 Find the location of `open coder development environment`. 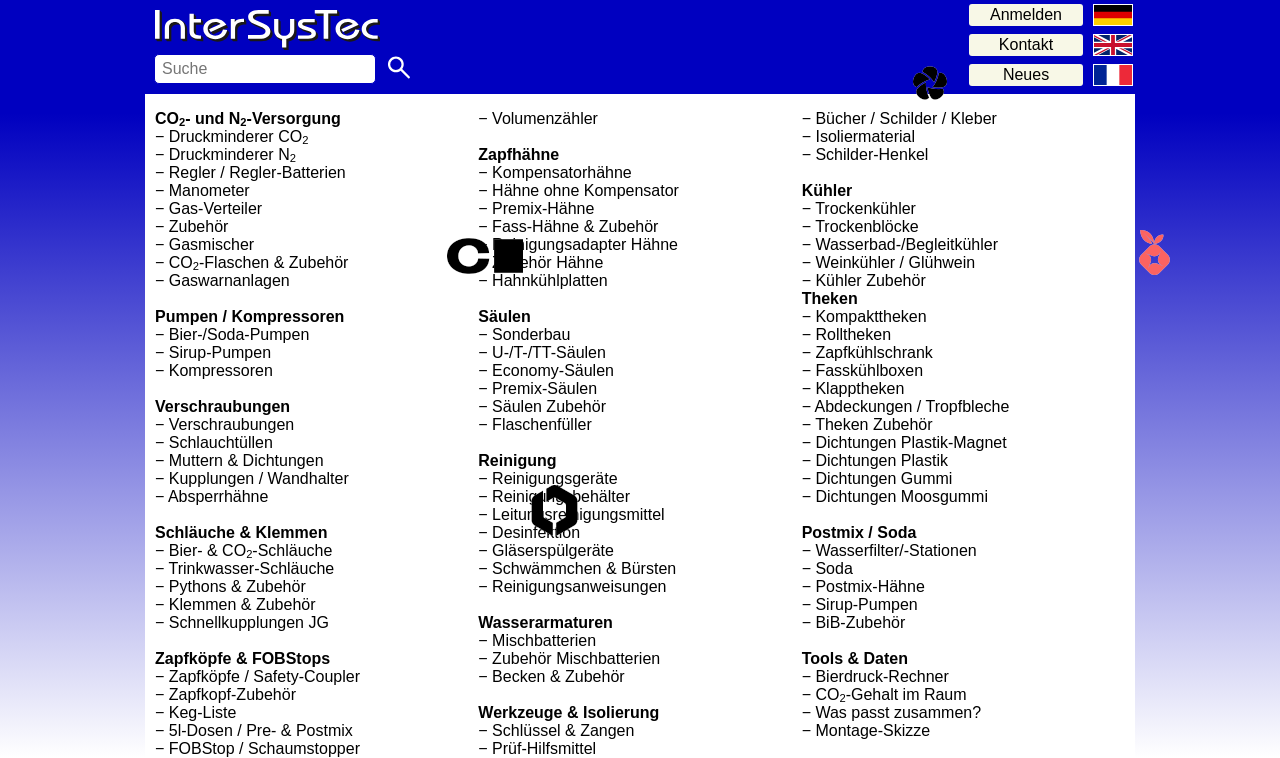

open coder development environment is located at coordinates (485, 256).